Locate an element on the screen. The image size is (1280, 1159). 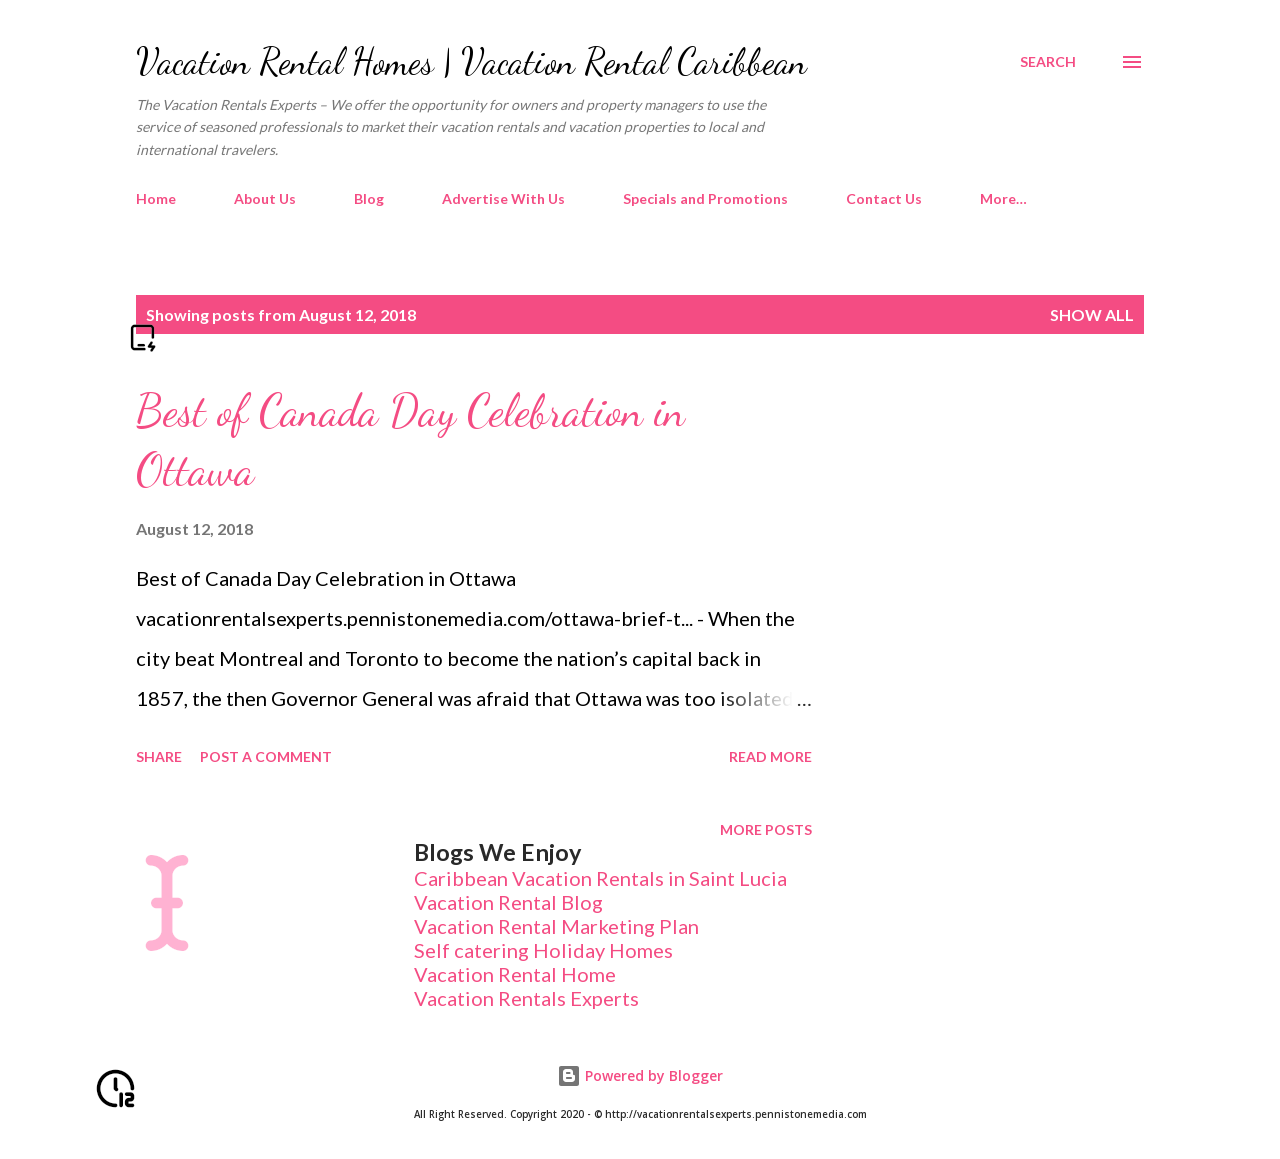
view time in 12-hour format is located at coordinates (115, 1088).